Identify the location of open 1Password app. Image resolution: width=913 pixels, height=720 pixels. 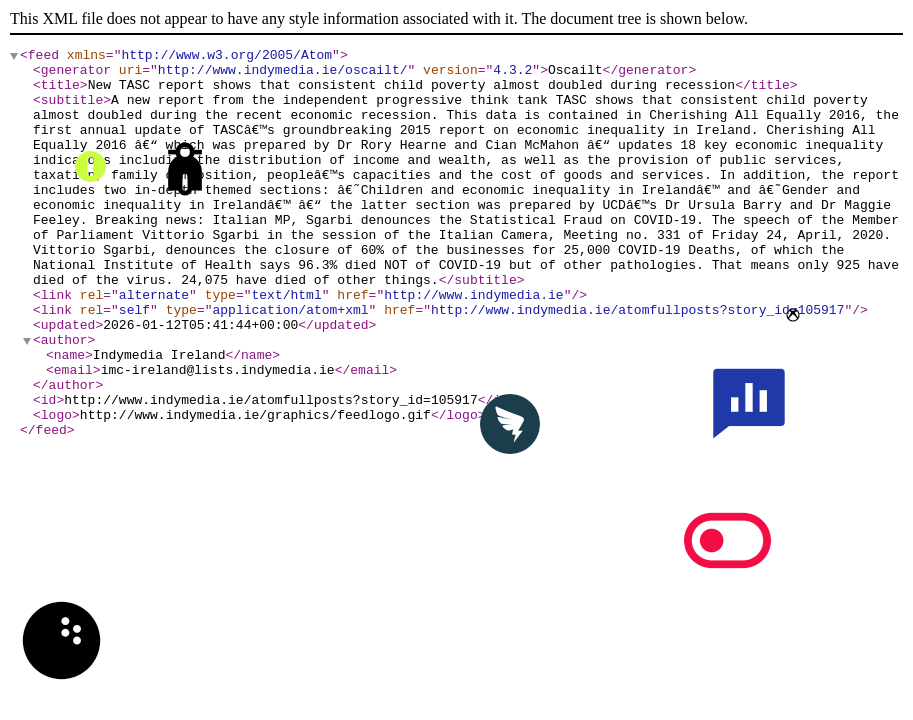
(90, 166).